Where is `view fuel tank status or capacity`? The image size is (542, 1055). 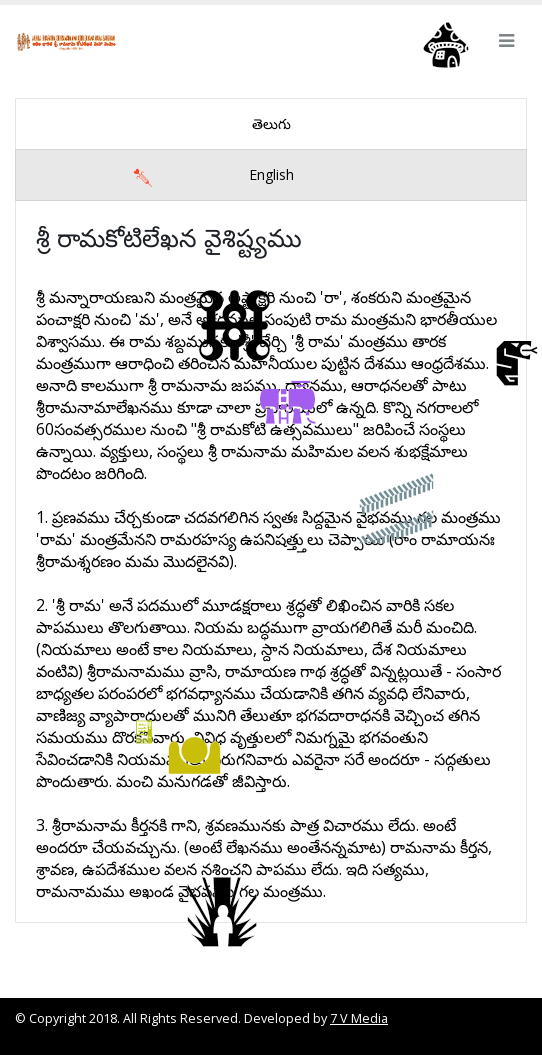 view fuel tank status or capacity is located at coordinates (287, 395).